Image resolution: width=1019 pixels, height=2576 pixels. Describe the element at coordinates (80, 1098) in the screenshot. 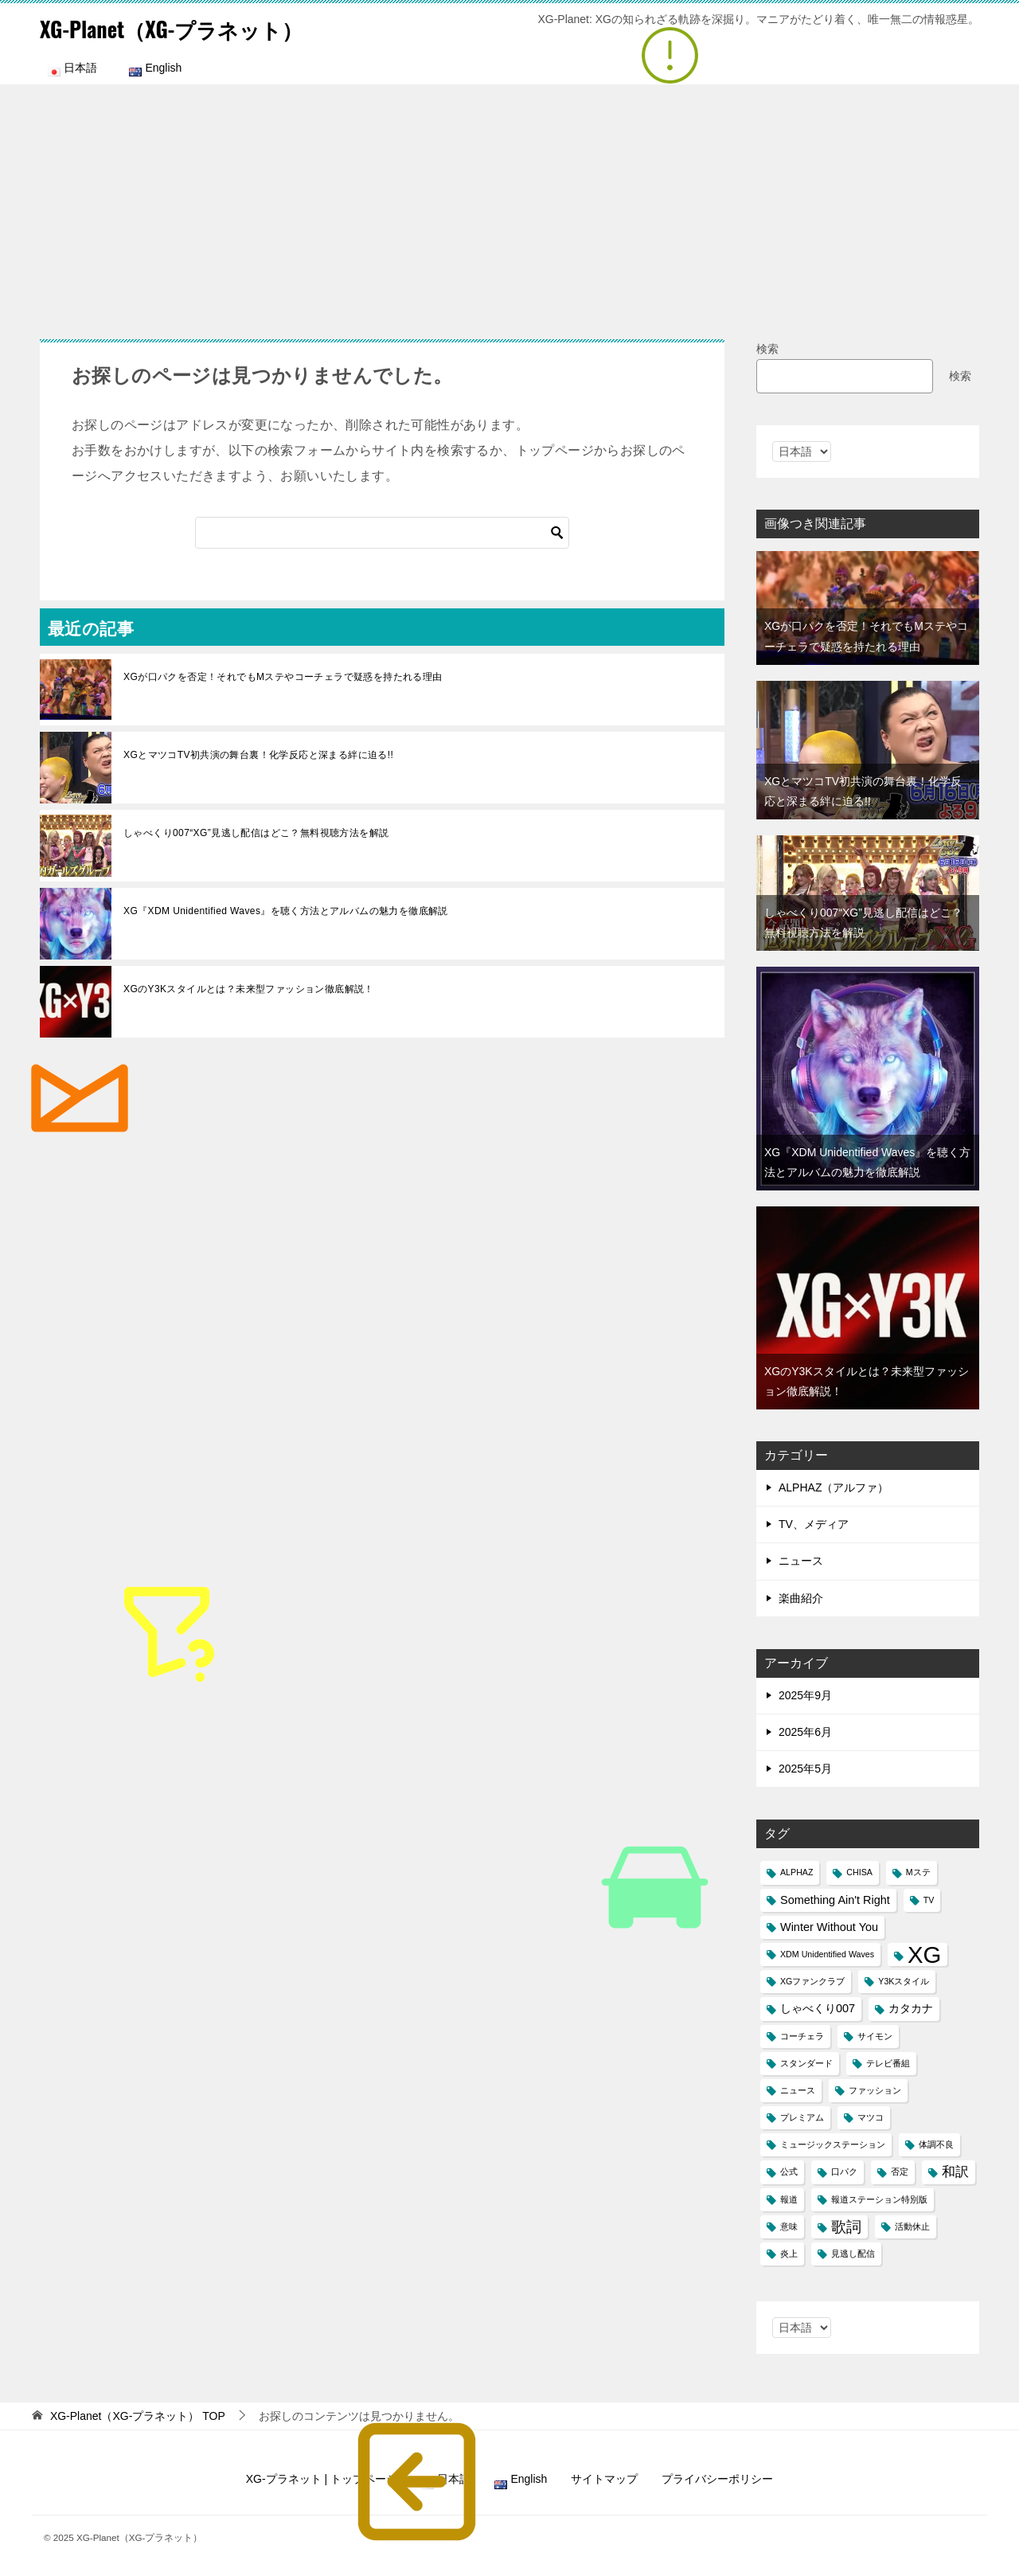

I see `campaign monitor logo` at that location.